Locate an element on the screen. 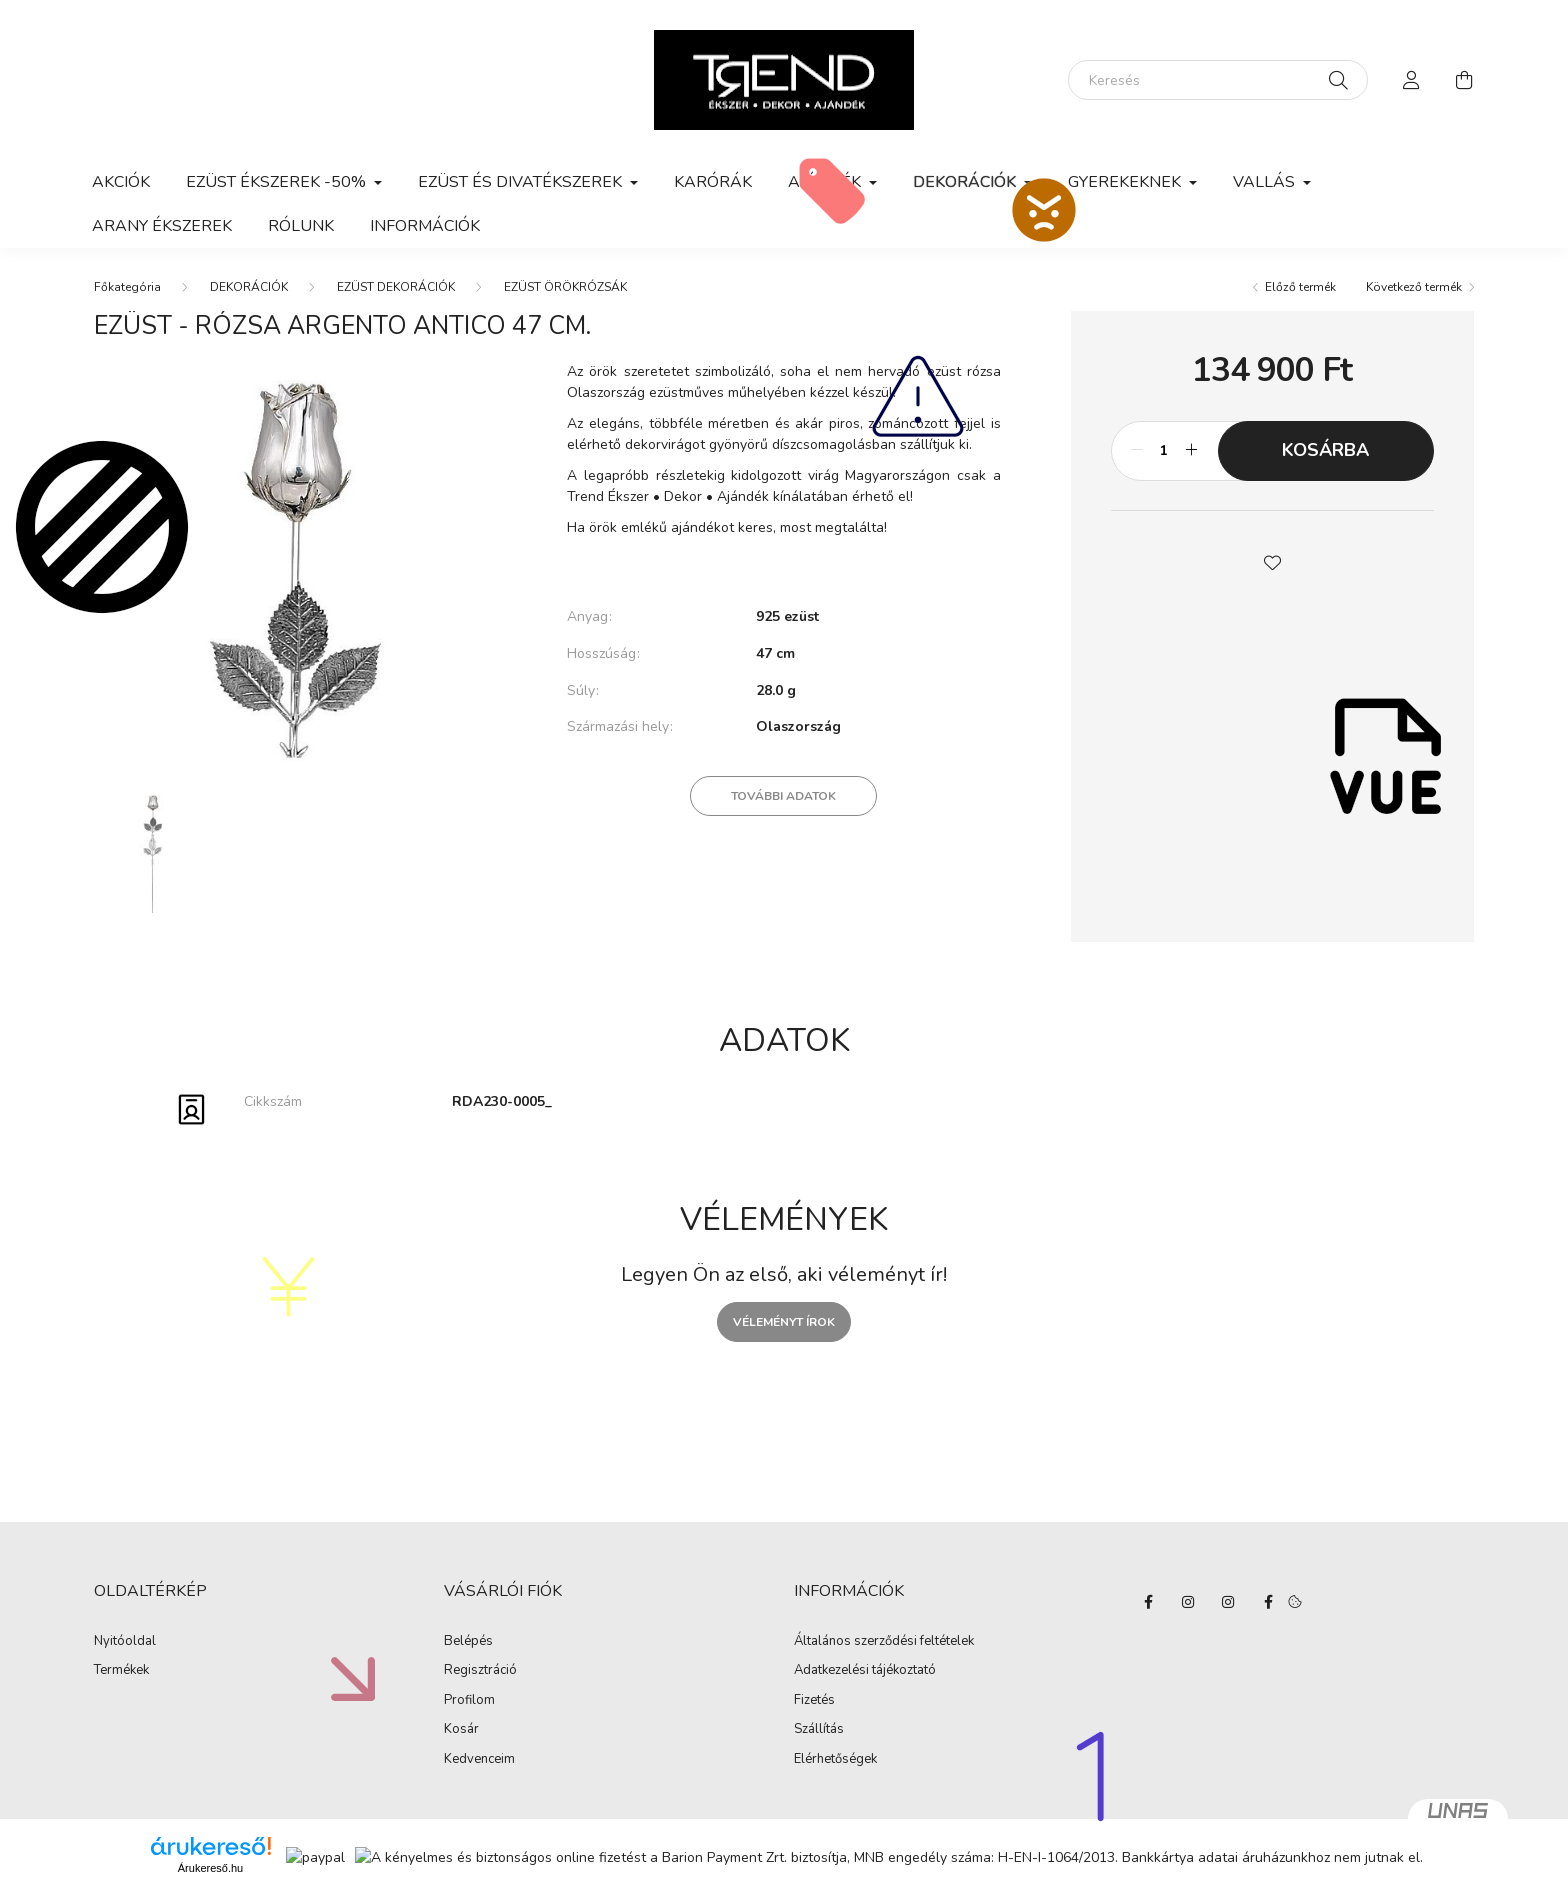 The width and height of the screenshot is (1568, 1894). add a tag or label to an item is located at coordinates (831, 190).